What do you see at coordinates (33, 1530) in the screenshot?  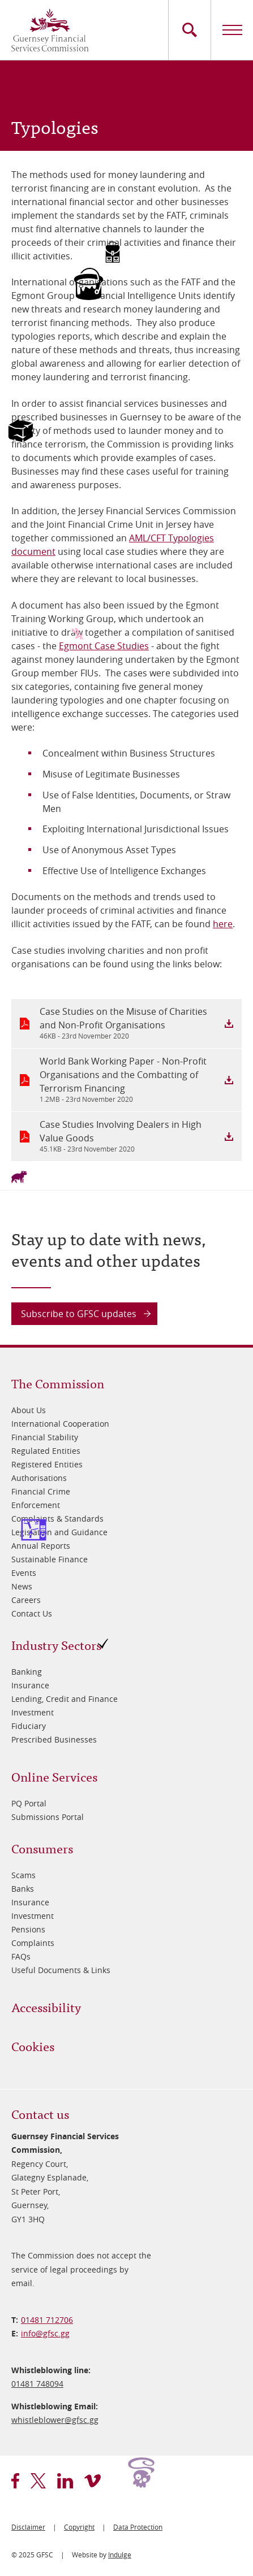 I see `access GPS navigation or location tracking` at bounding box center [33, 1530].